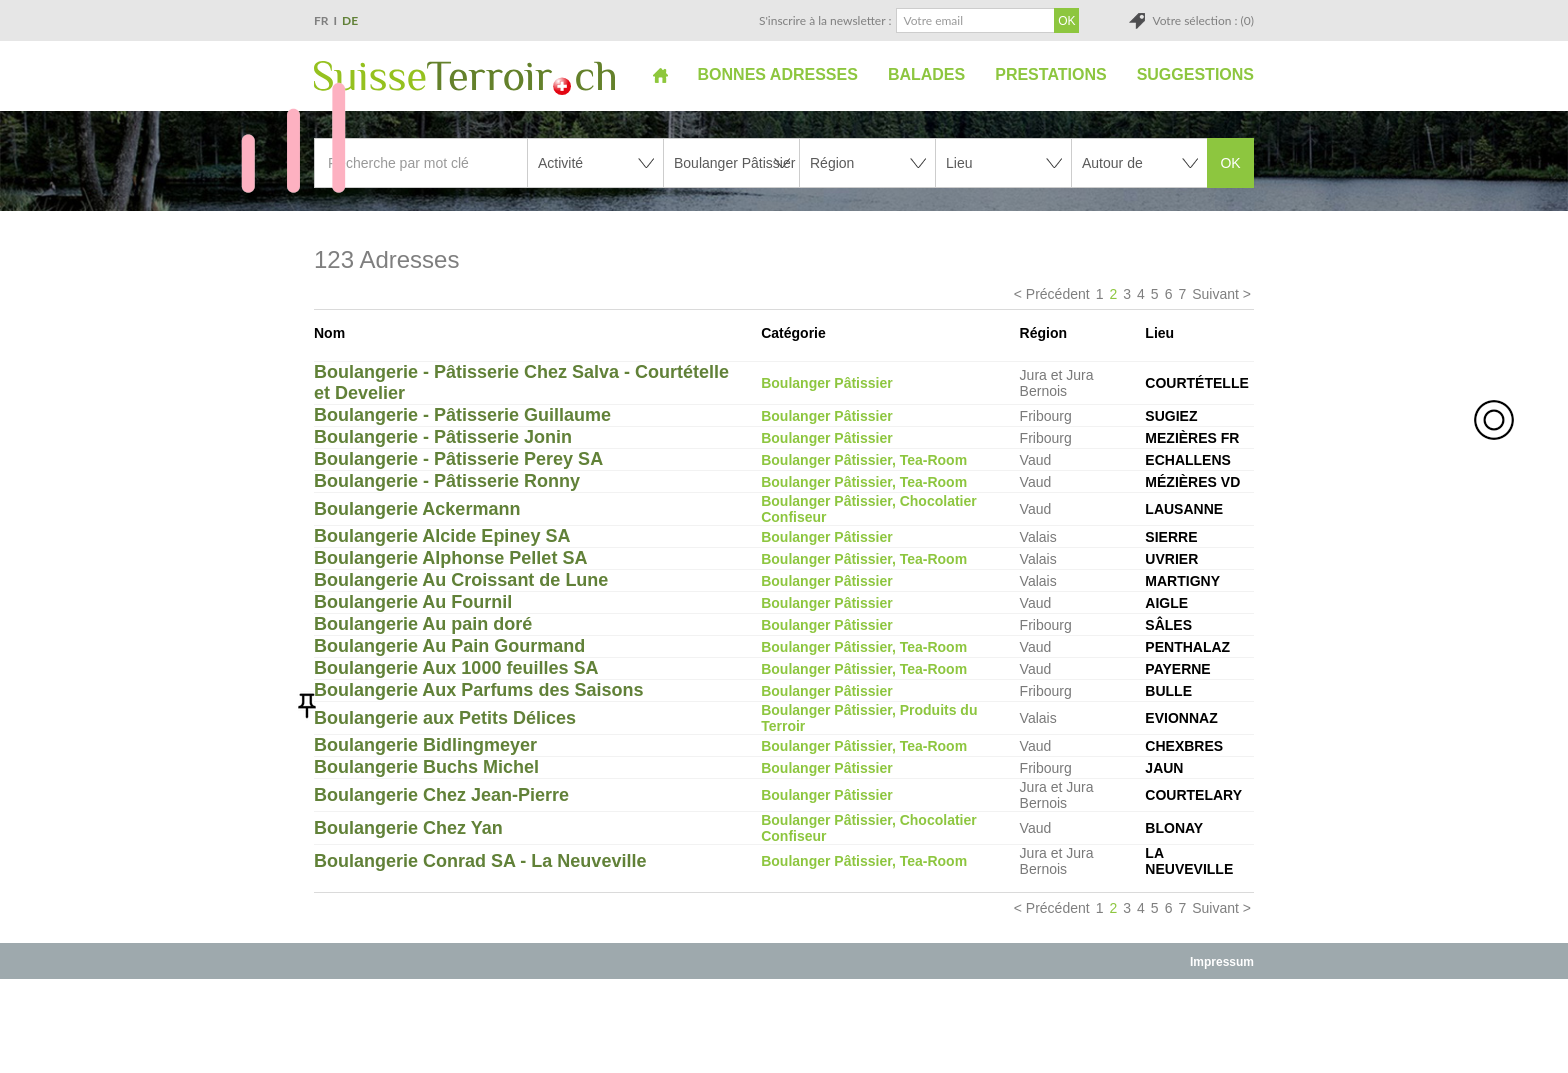 Image resolution: width=1568 pixels, height=1073 pixels. I want to click on view analytics or statistics, so click(293, 134).